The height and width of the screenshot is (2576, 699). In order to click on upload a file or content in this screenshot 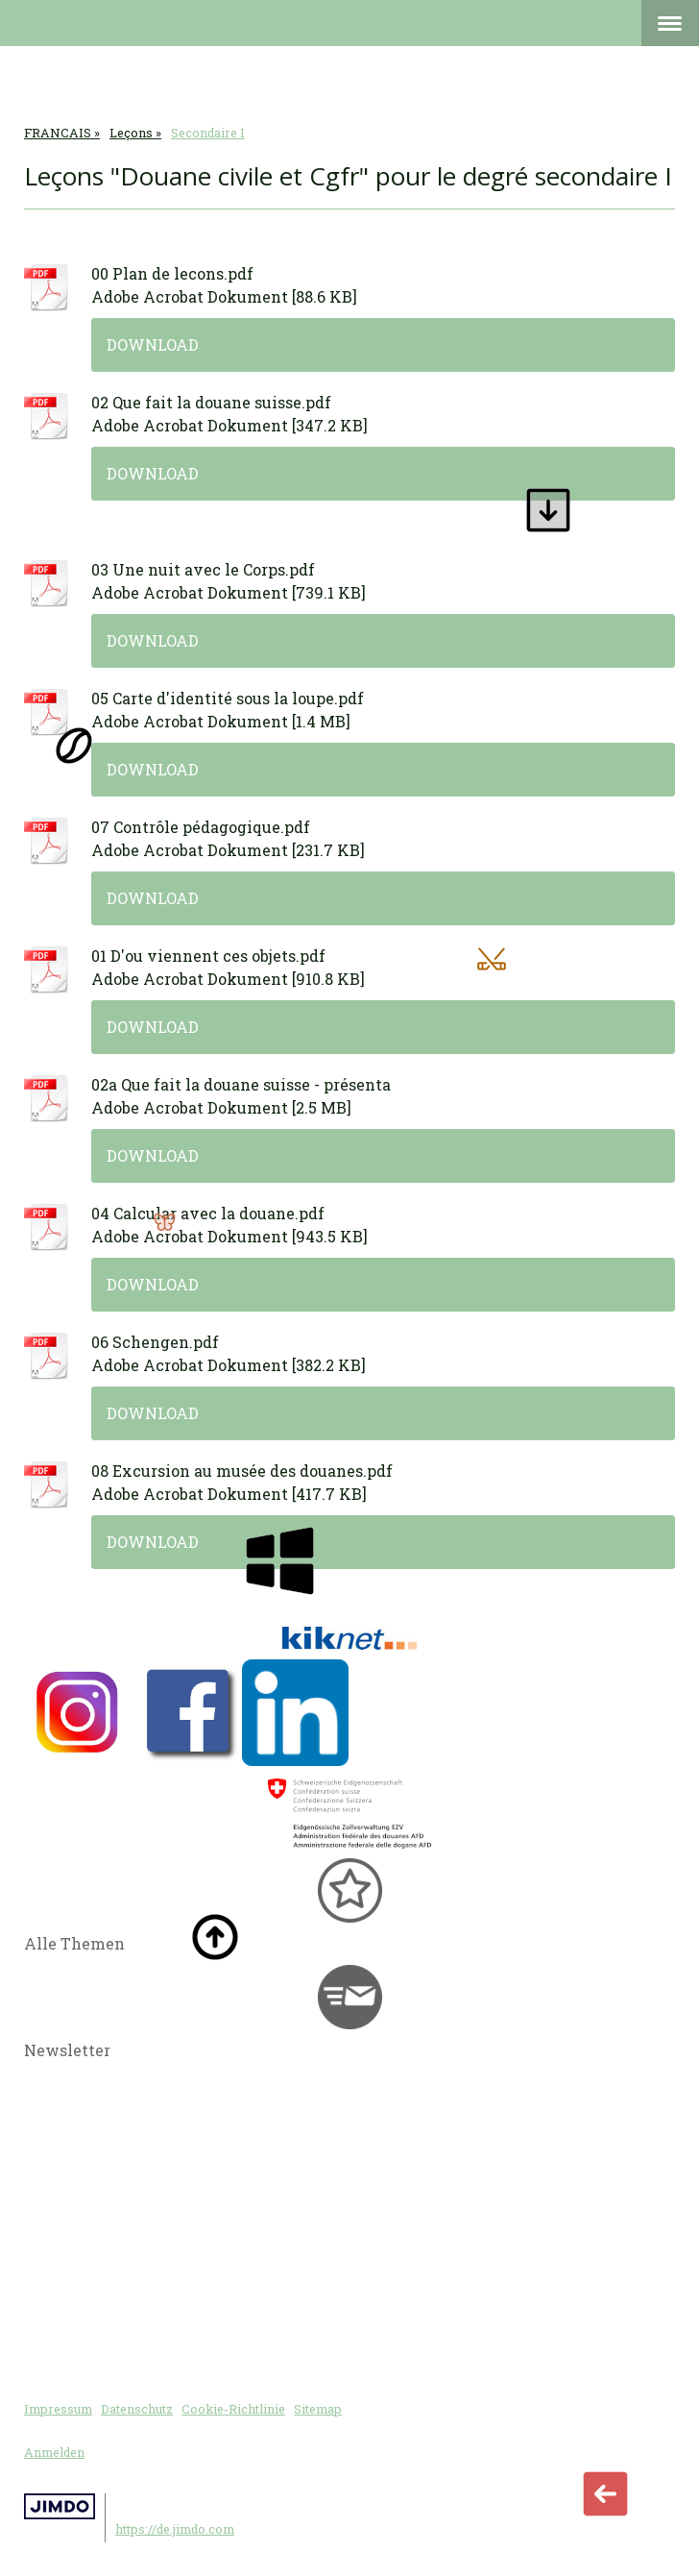, I will do `click(215, 1937)`.